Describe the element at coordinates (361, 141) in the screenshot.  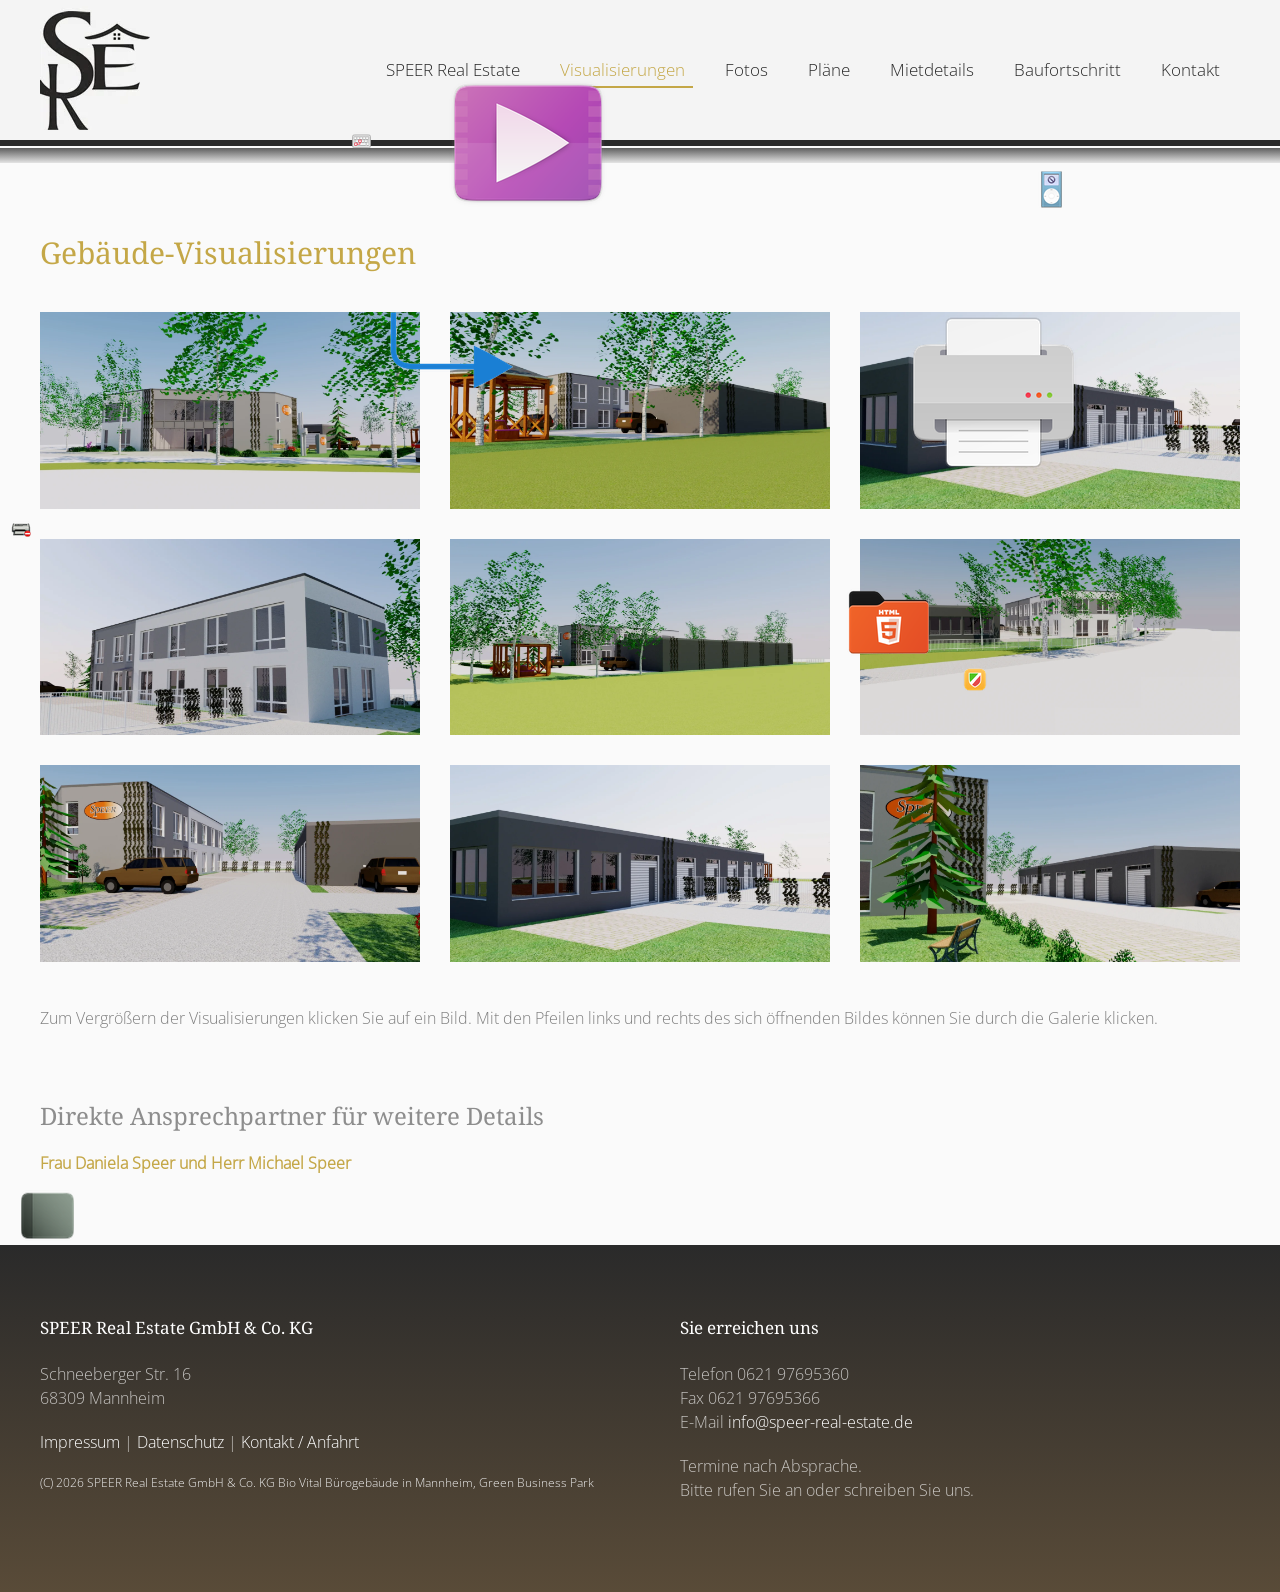
I see `configure keyboard shortcuts` at that location.